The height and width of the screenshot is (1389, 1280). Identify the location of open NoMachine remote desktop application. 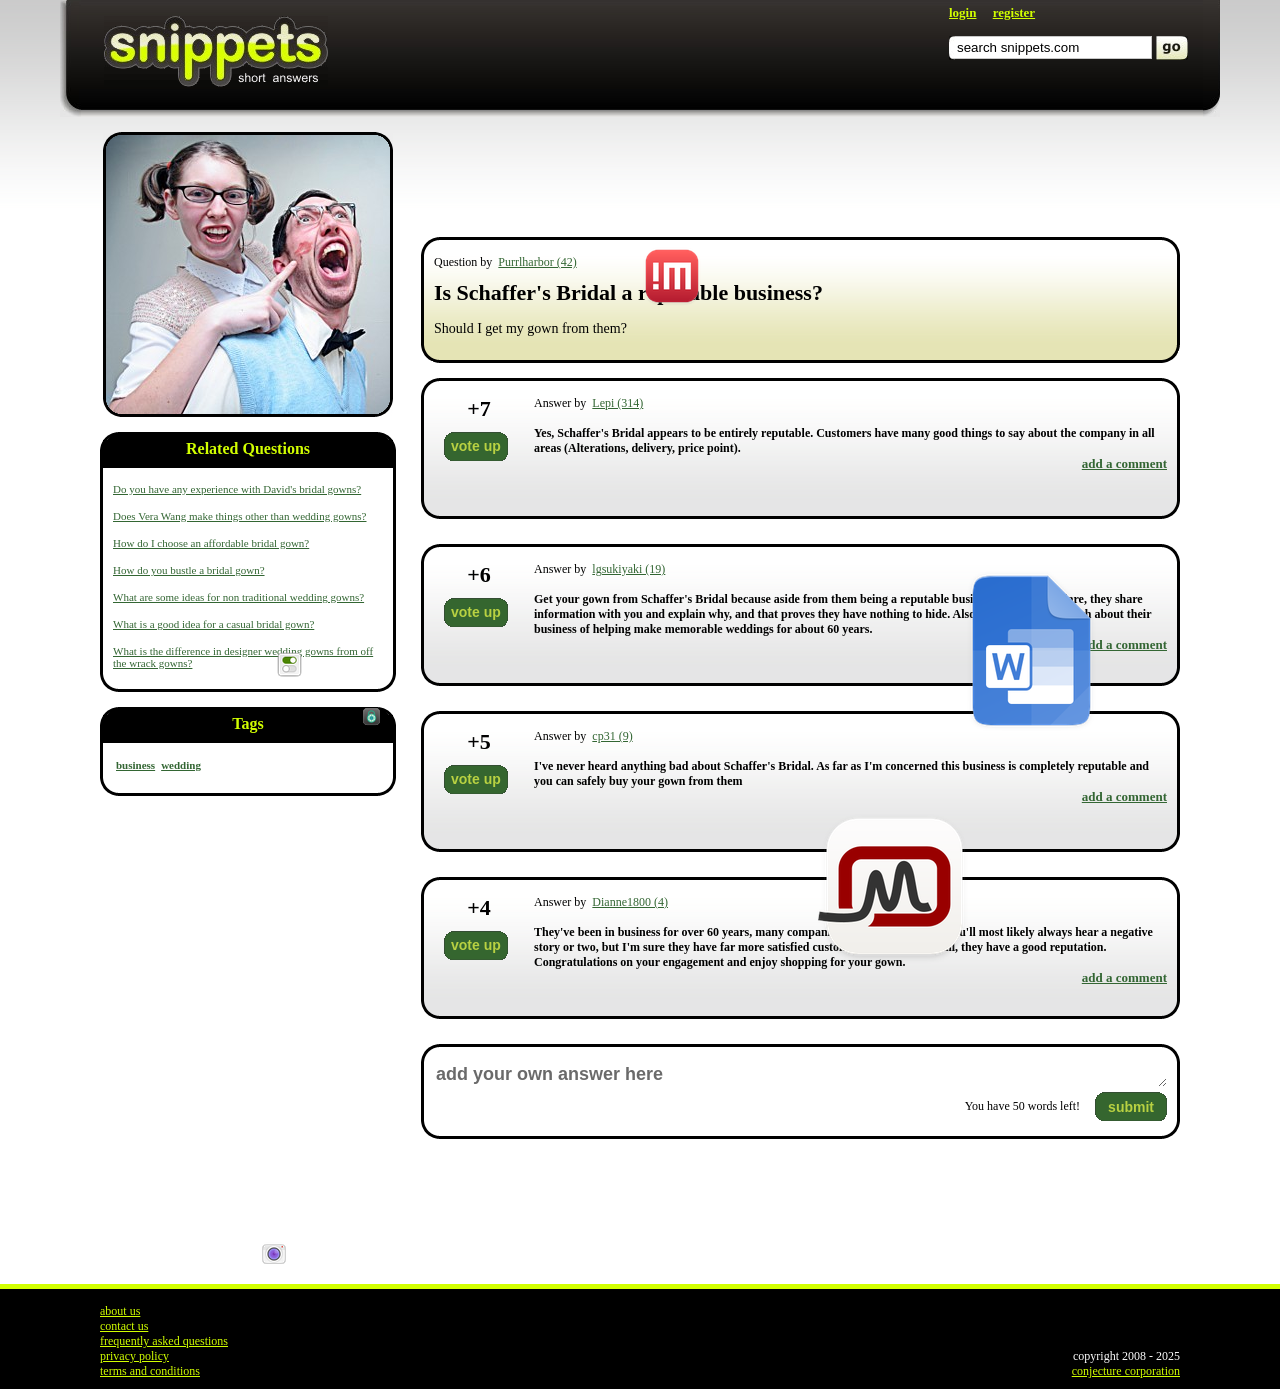
(672, 276).